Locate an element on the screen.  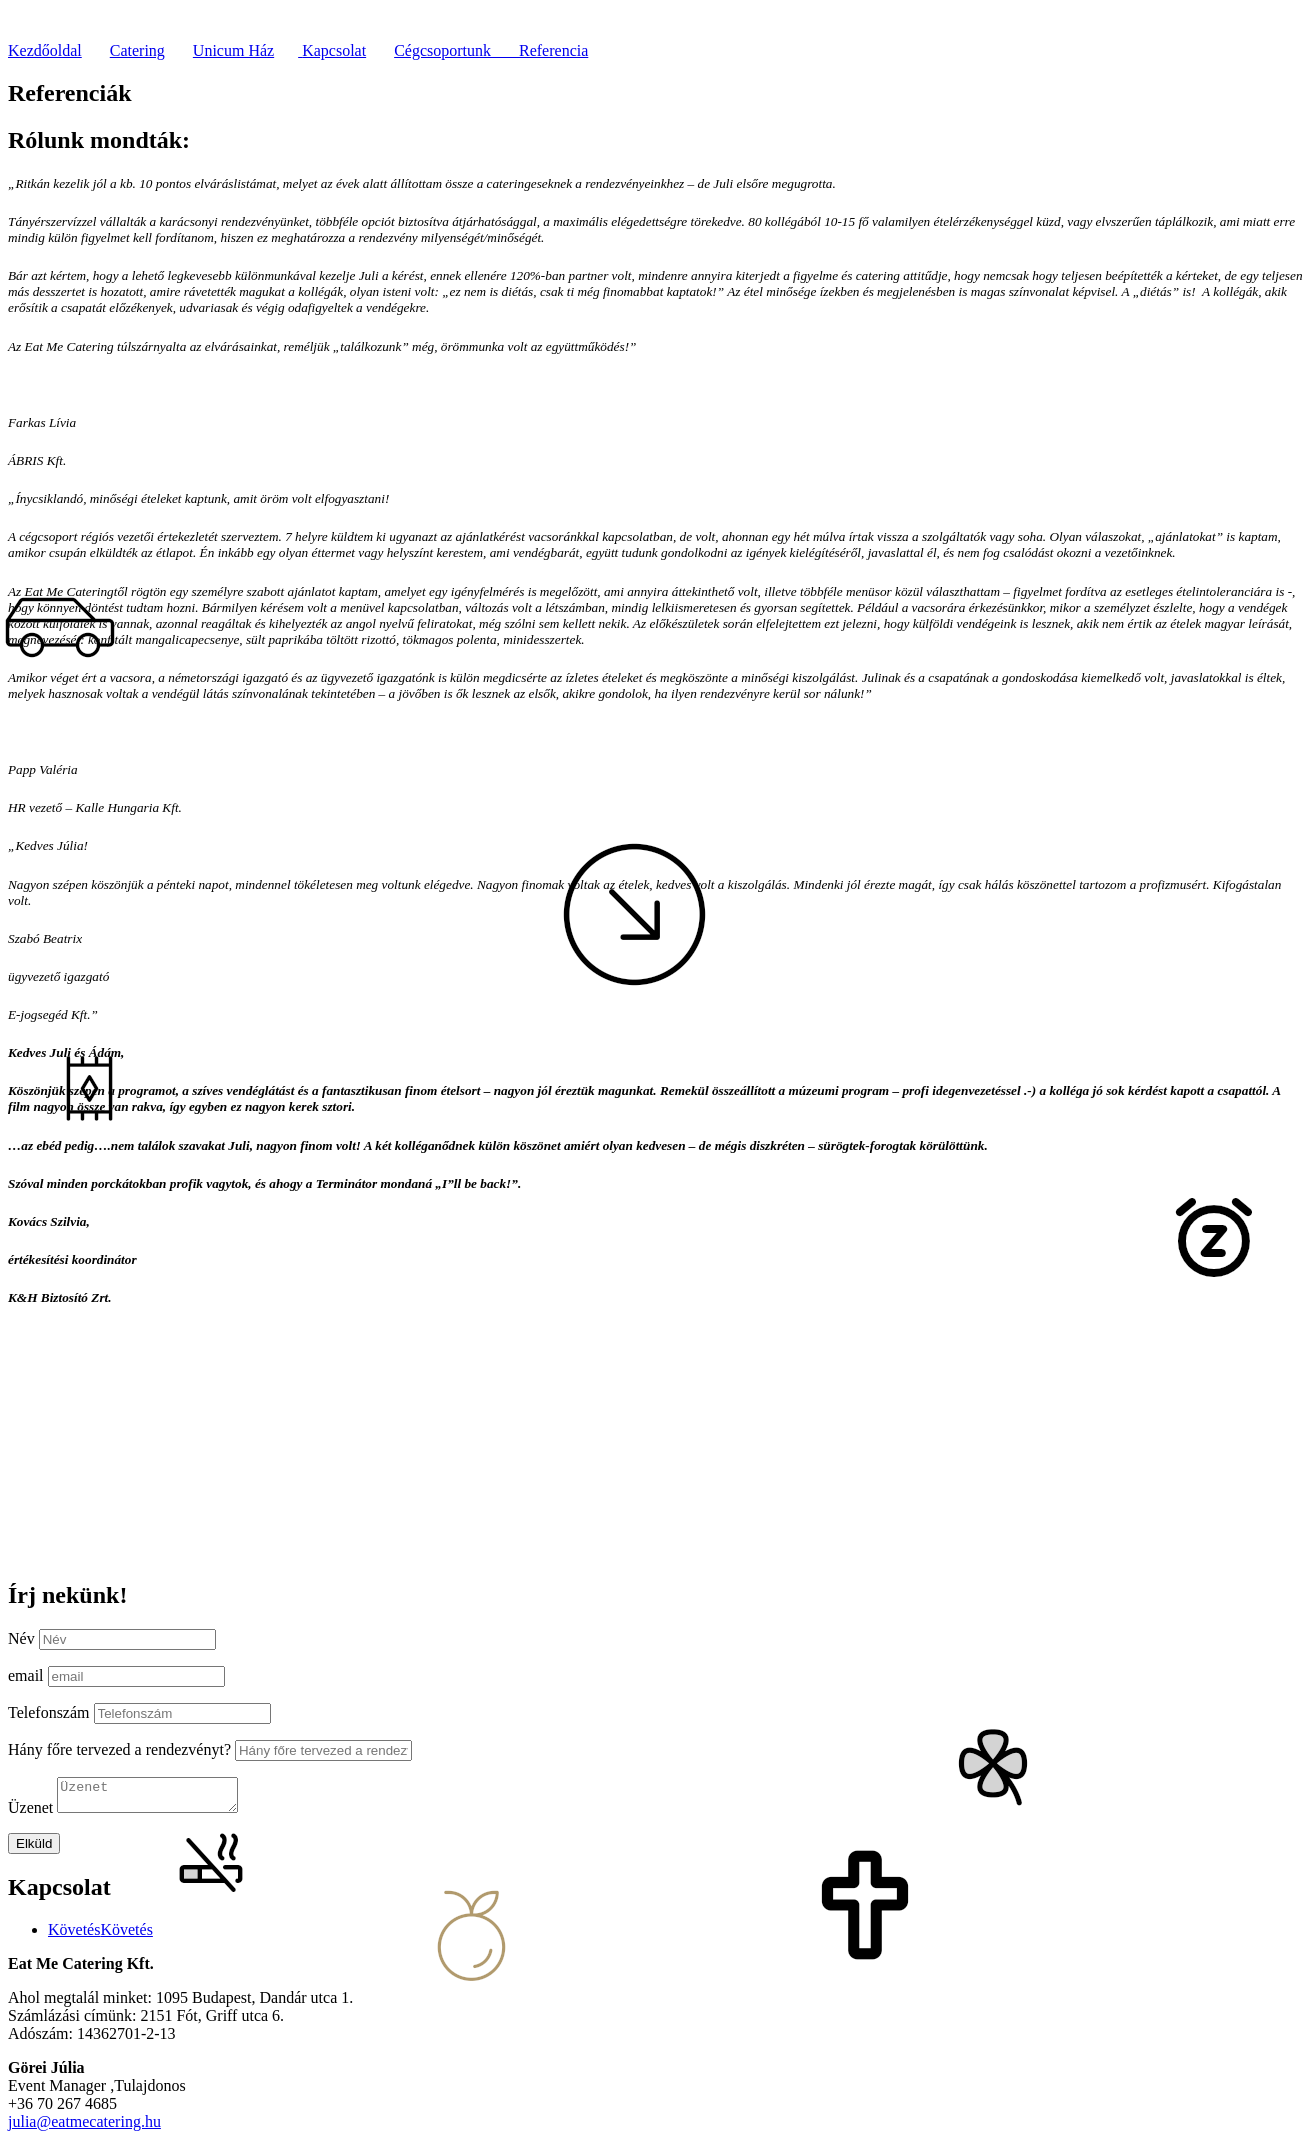
view rug or carpet product is located at coordinates (89, 1088).